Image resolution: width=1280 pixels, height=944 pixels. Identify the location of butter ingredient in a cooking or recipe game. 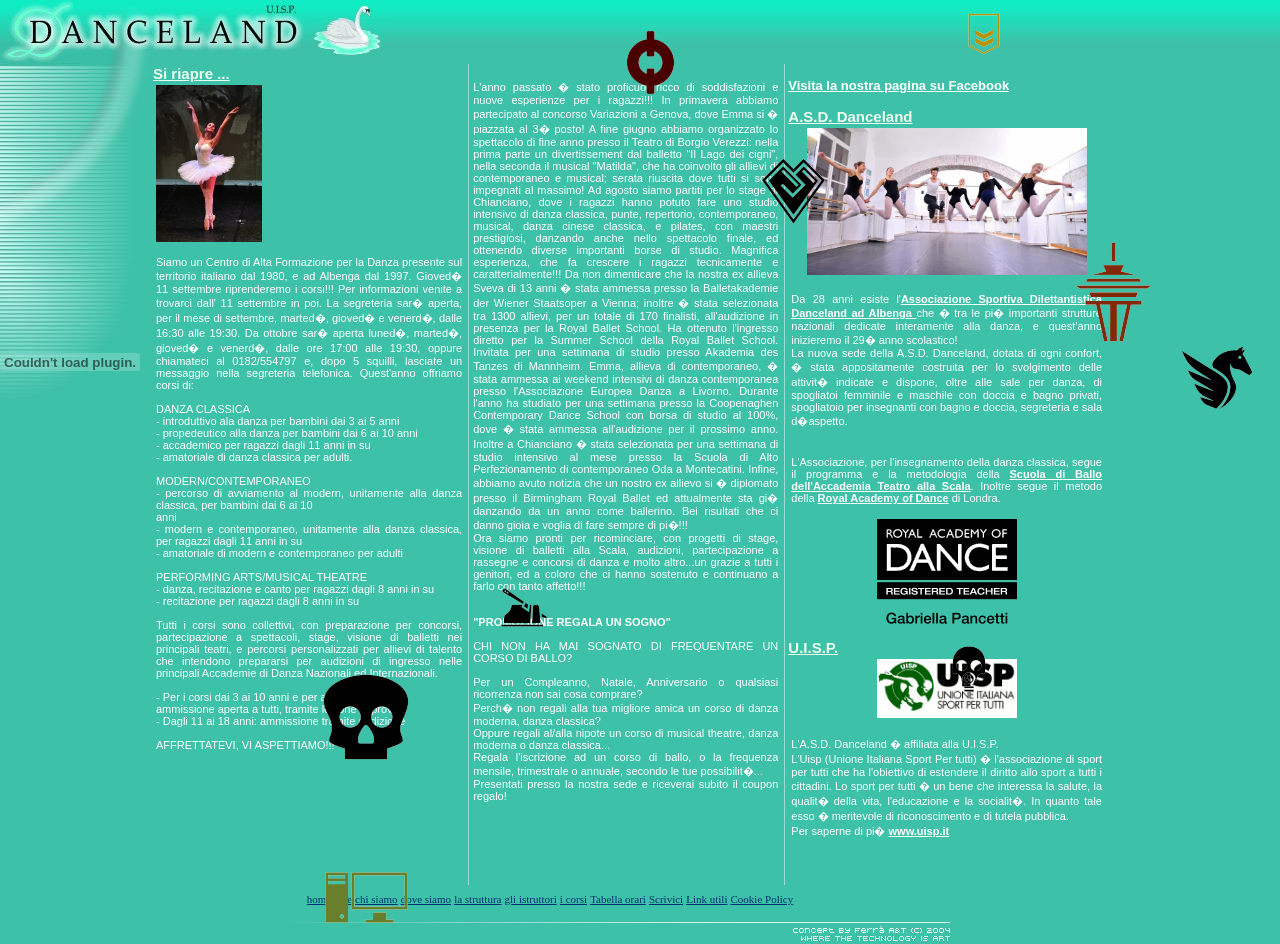
(524, 607).